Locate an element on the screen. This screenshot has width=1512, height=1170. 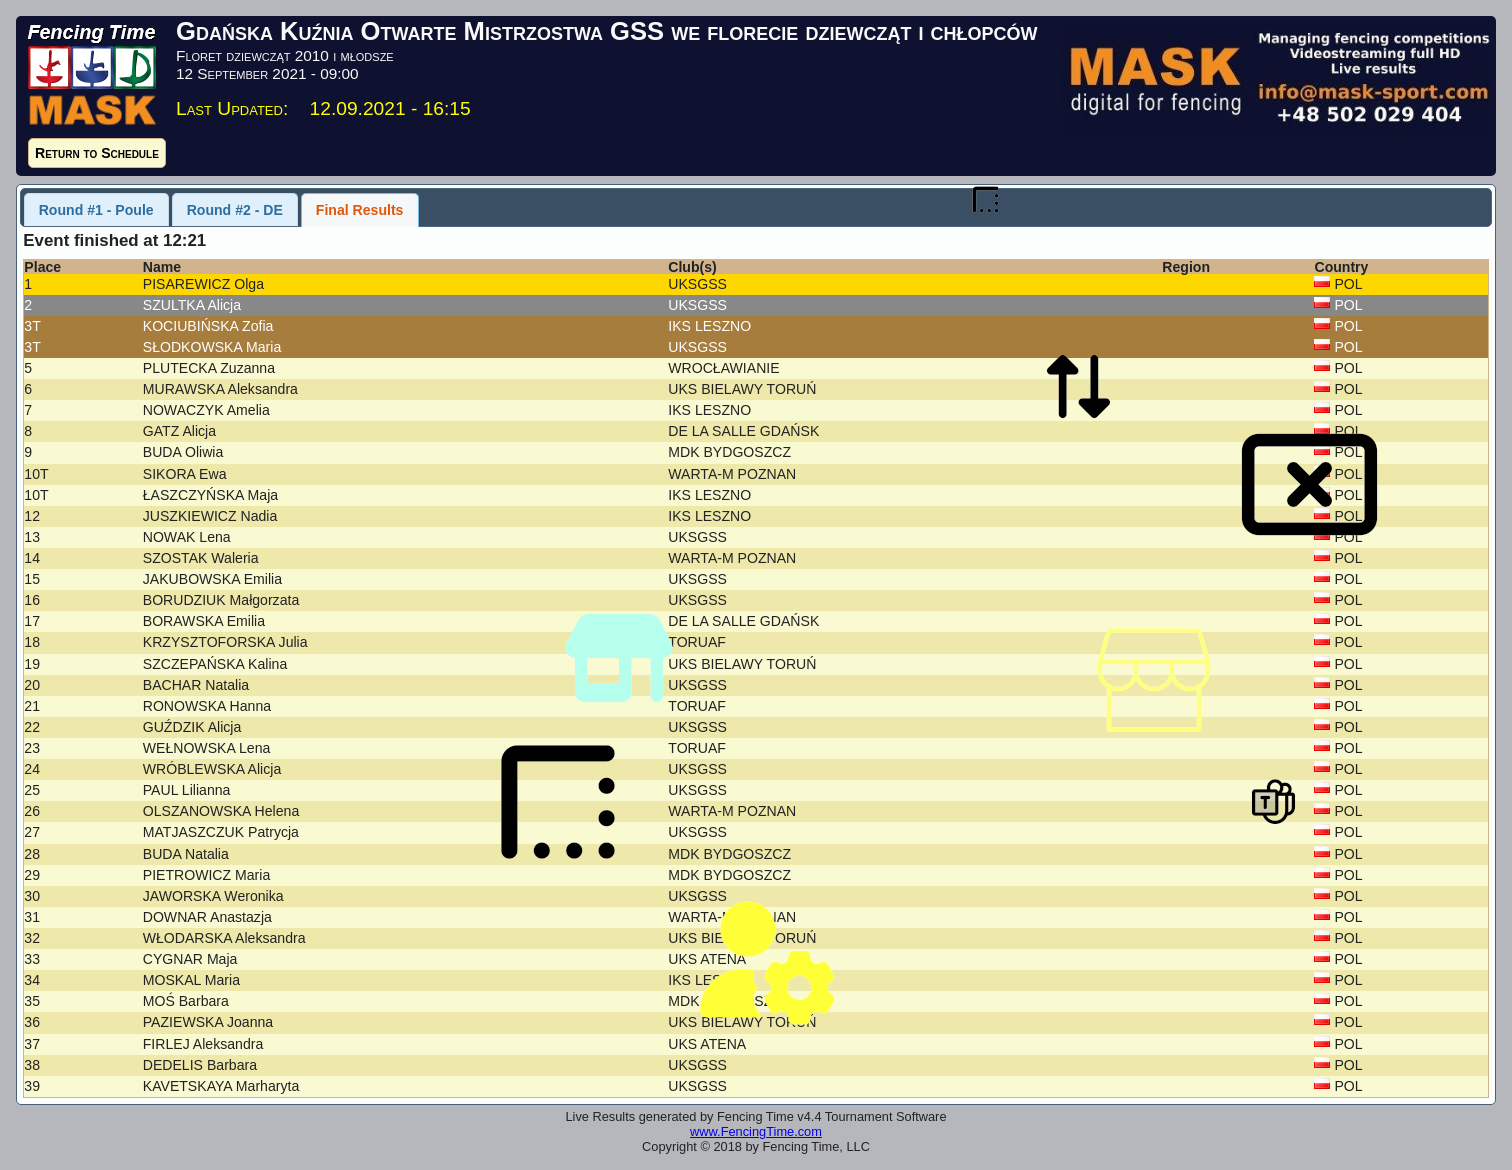
close or dismiss a window is located at coordinates (1309, 484).